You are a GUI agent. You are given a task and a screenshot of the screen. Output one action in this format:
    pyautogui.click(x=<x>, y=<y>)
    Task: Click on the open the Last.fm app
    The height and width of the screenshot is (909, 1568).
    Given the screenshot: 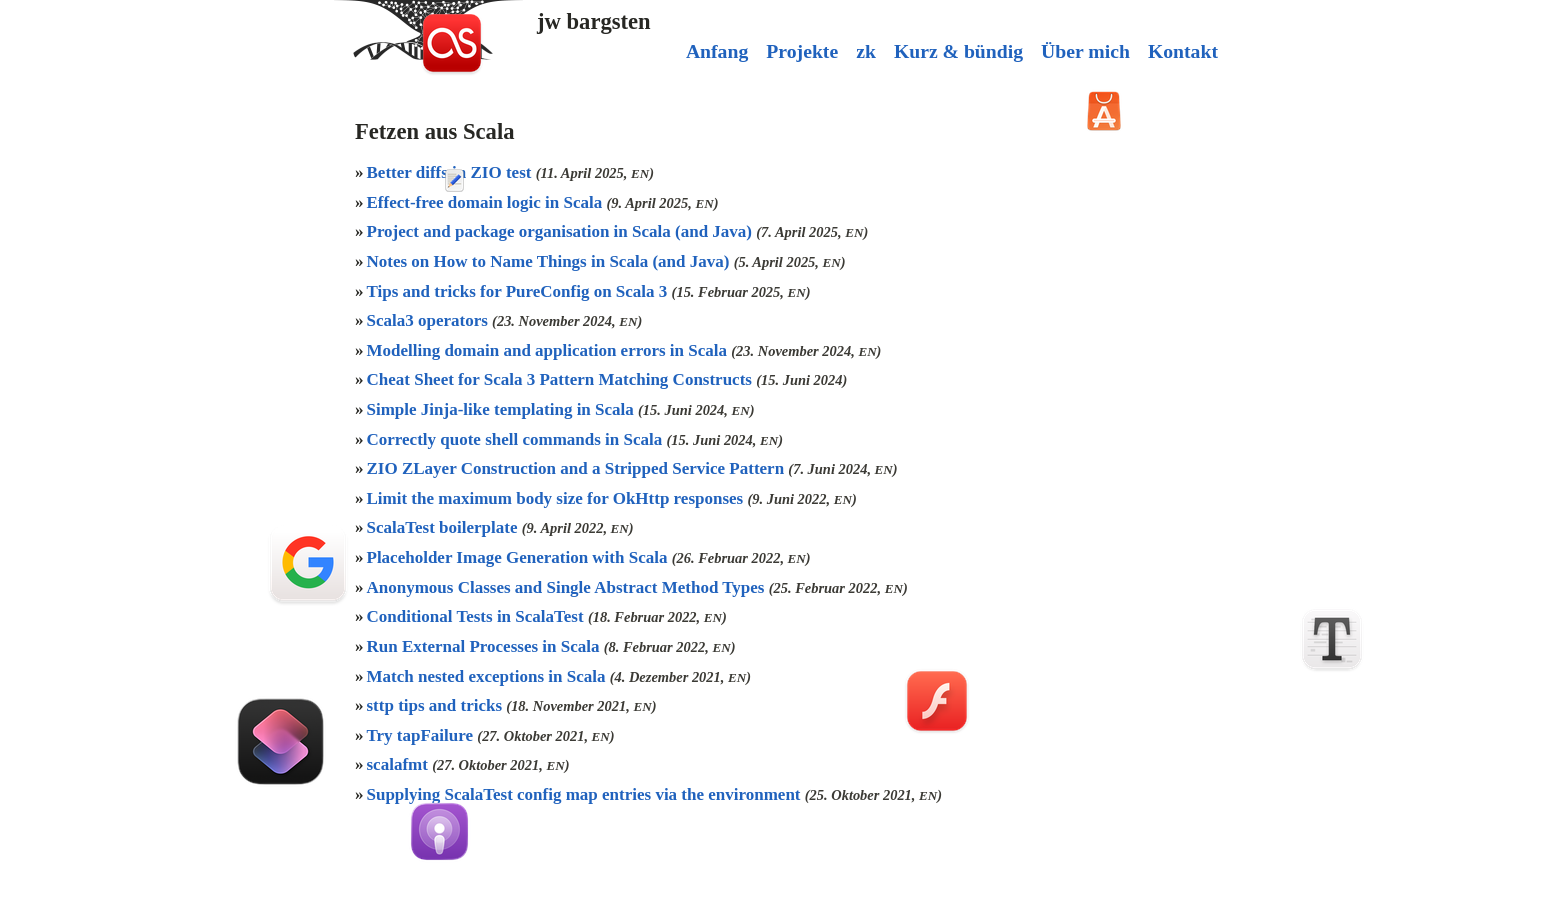 What is the action you would take?
    pyautogui.click(x=452, y=43)
    